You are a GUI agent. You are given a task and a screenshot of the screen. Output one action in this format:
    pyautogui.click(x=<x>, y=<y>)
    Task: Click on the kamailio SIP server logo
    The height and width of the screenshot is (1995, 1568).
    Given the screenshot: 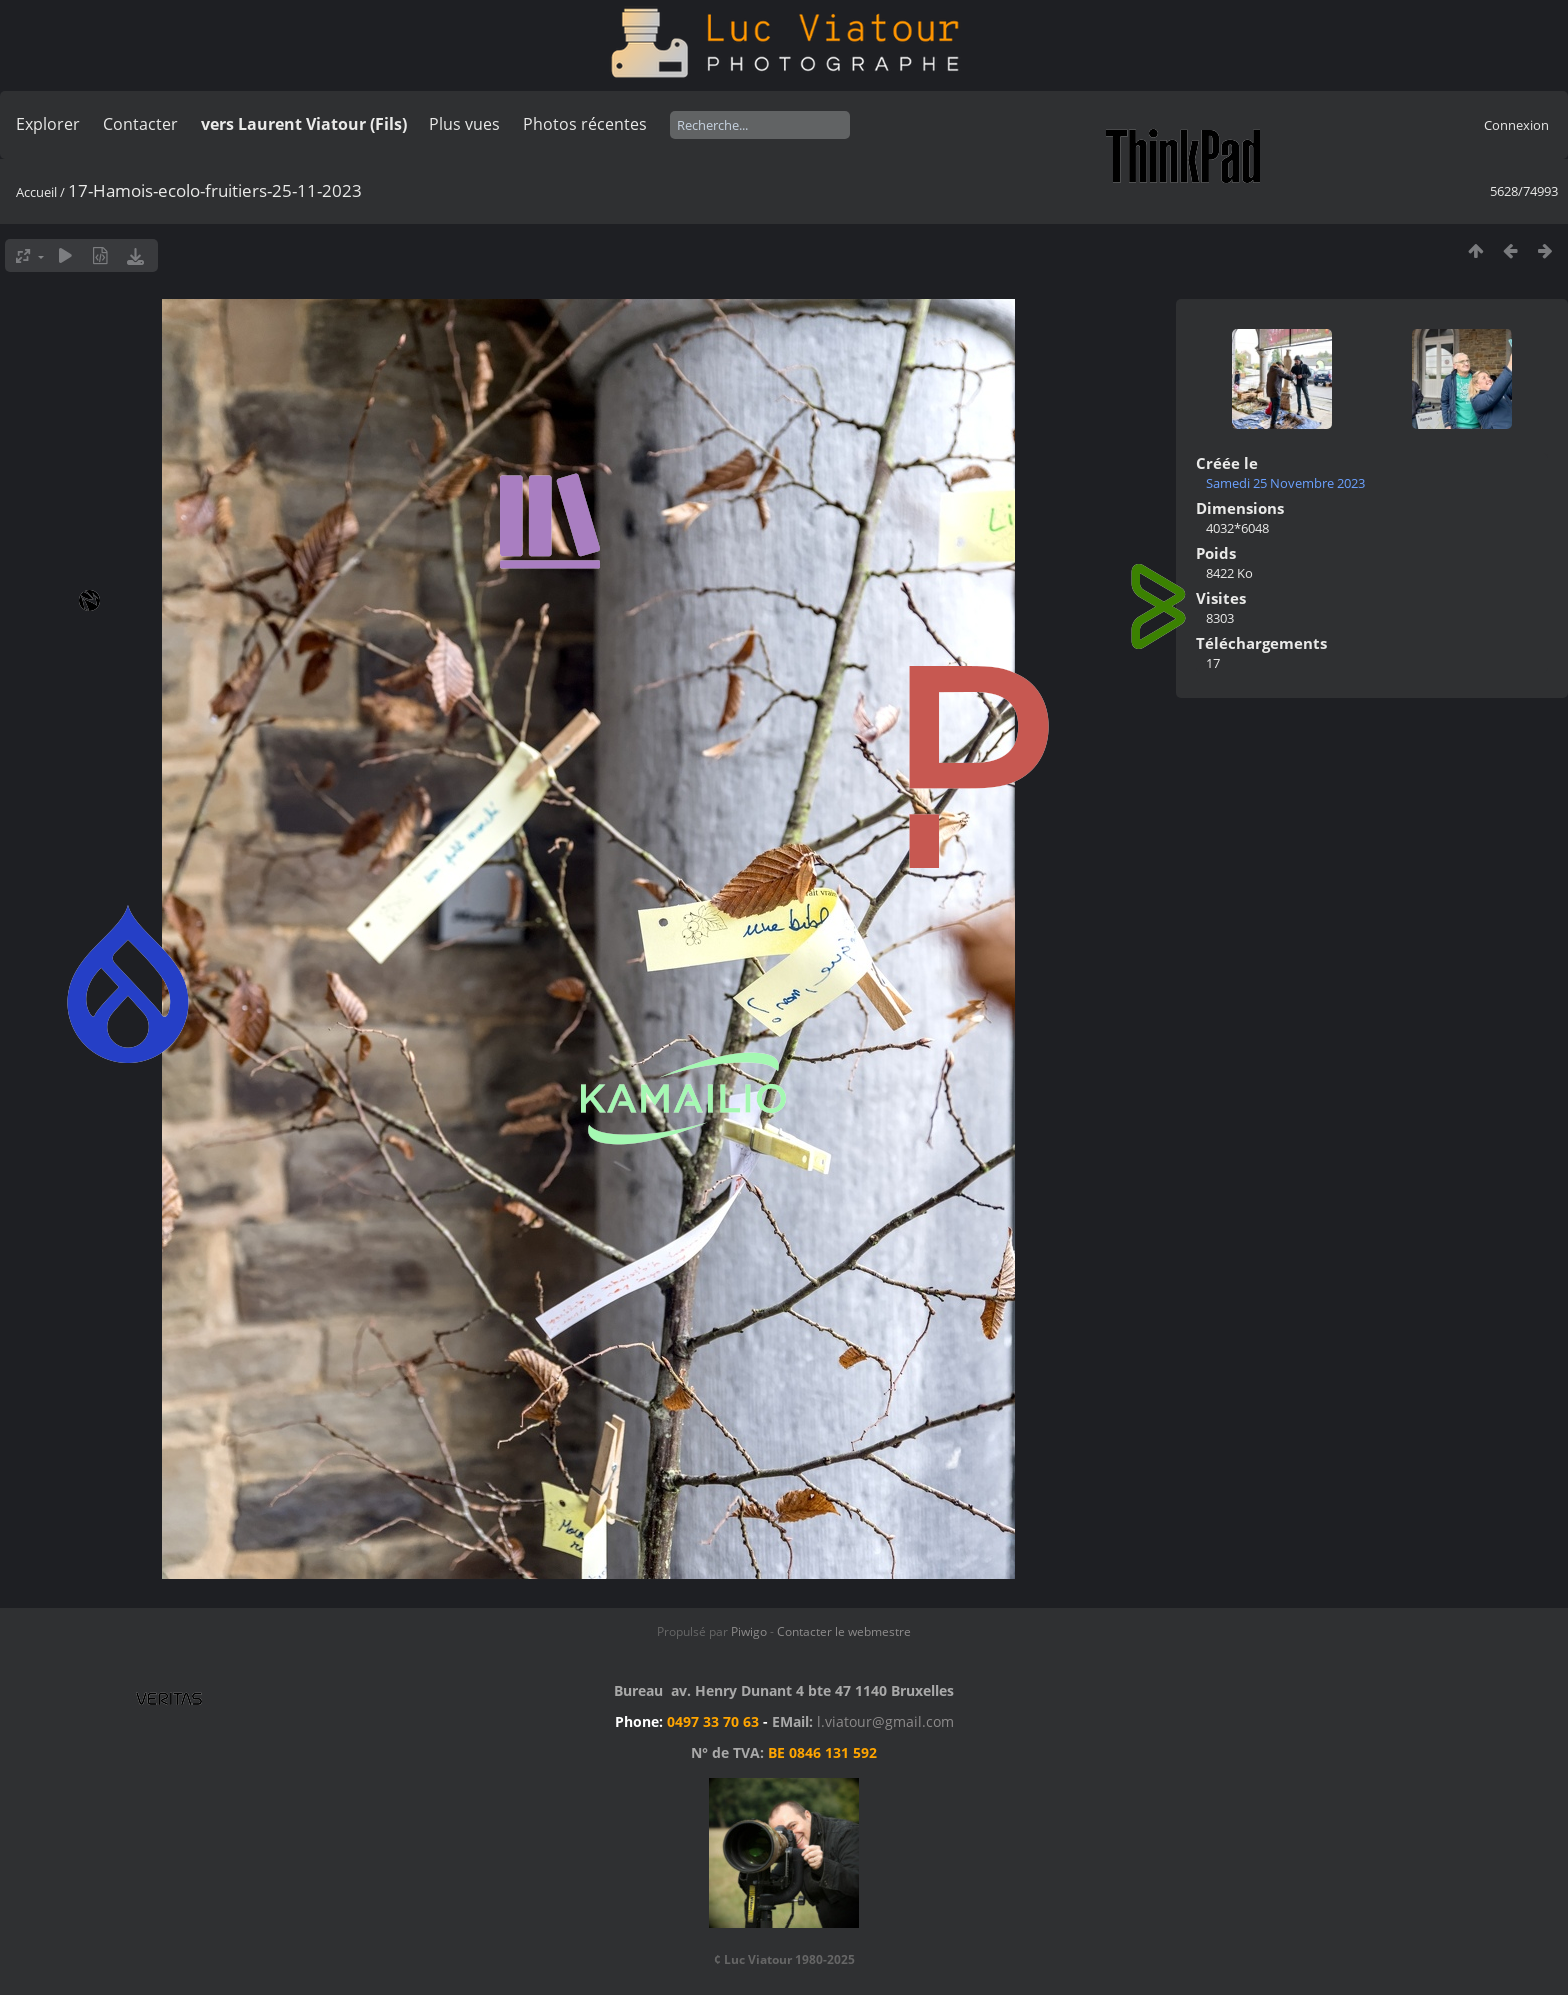 What is the action you would take?
    pyautogui.click(x=683, y=1098)
    